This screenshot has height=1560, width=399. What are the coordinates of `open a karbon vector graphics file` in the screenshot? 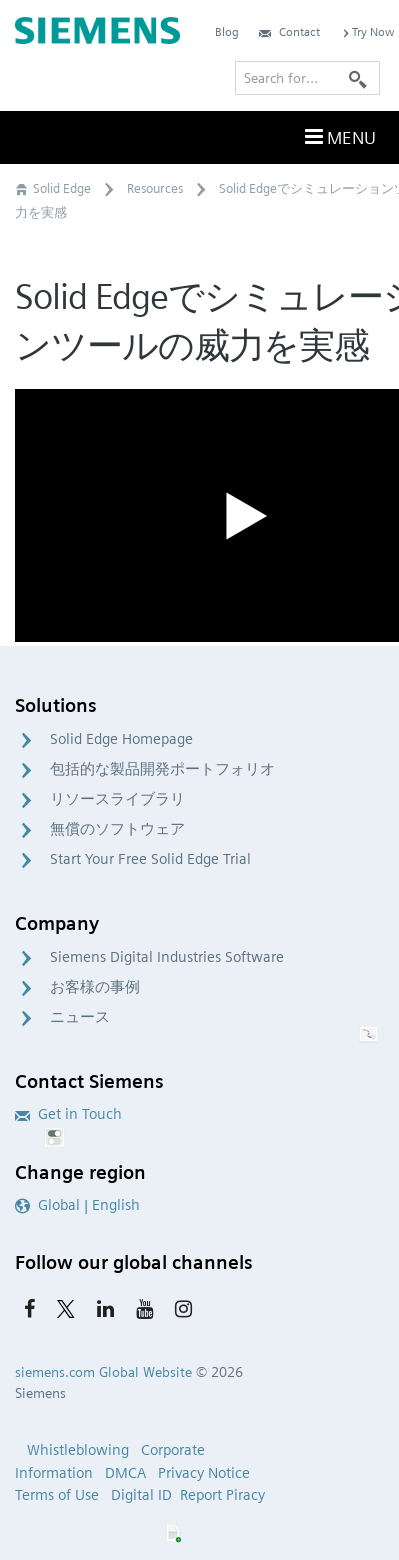 It's located at (368, 1033).